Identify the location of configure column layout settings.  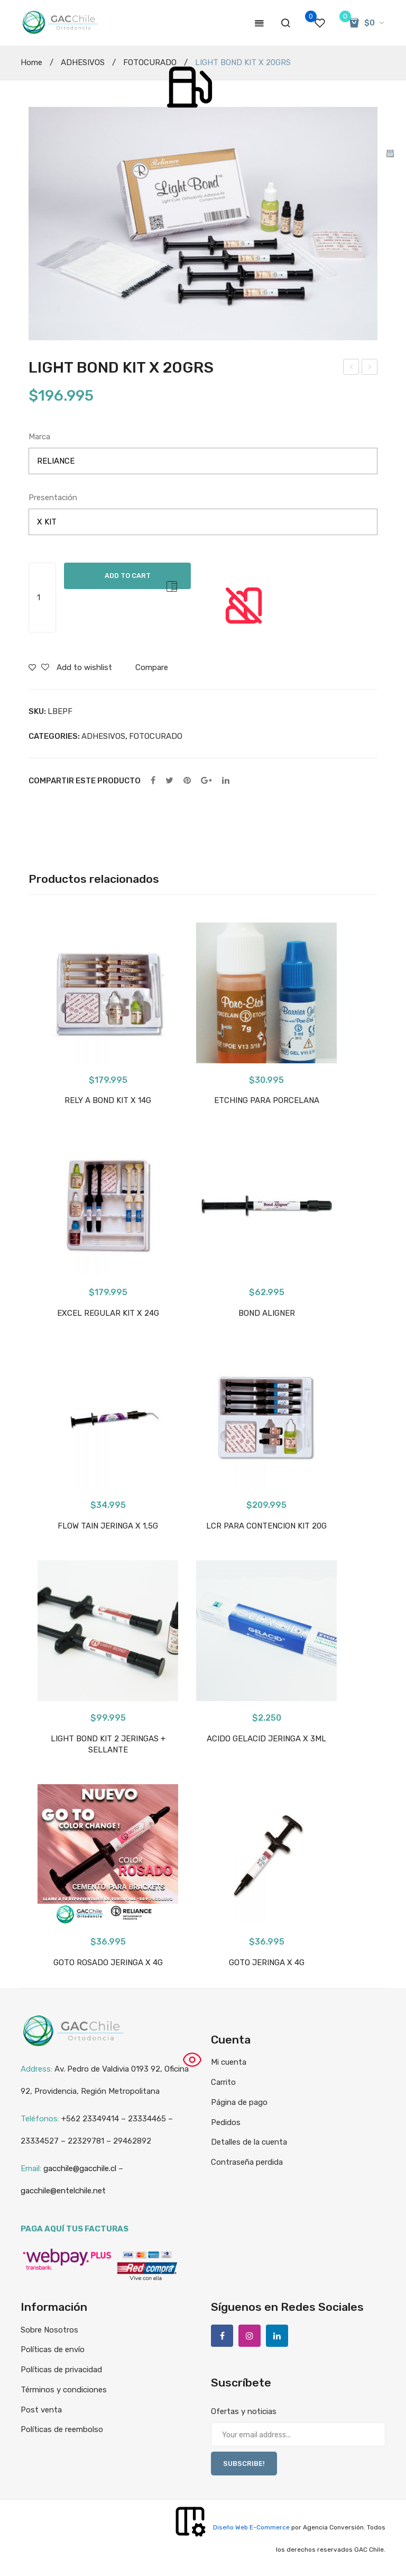
(190, 2521).